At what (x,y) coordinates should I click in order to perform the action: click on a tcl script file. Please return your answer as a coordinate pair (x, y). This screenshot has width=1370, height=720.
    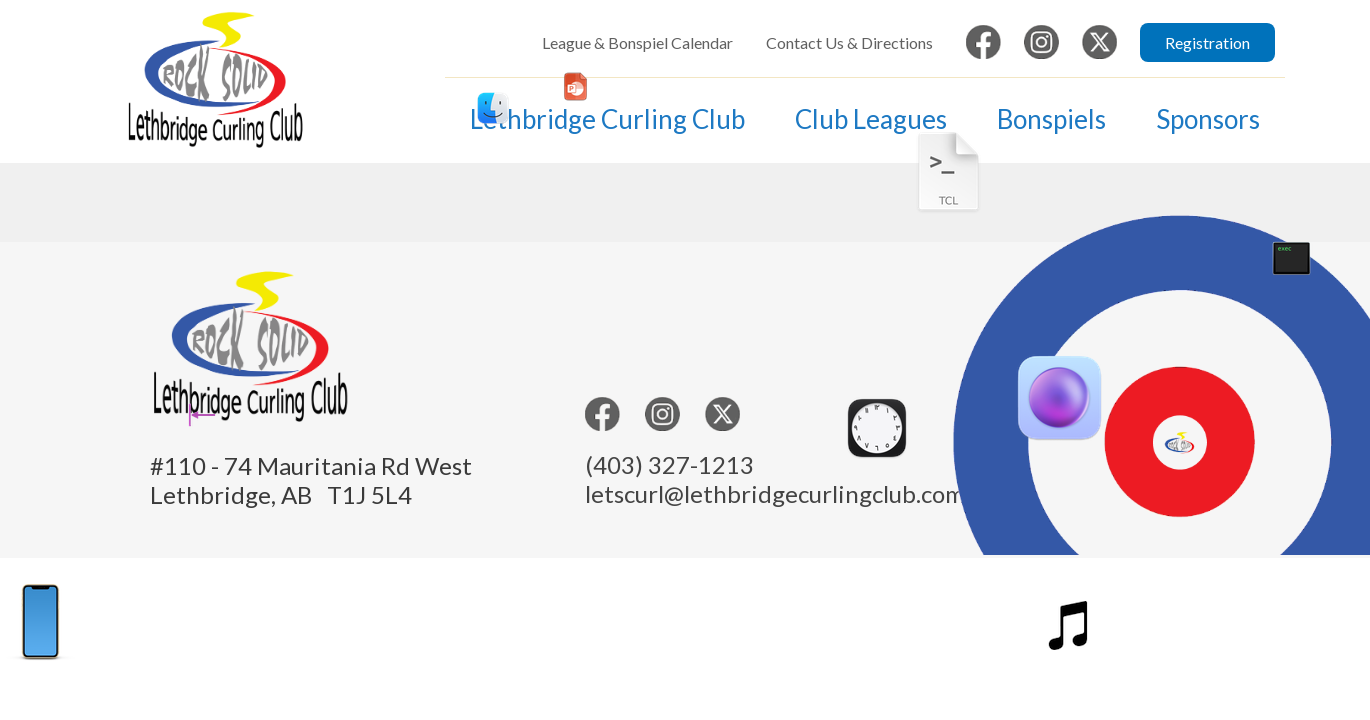
    Looking at the image, I should click on (948, 172).